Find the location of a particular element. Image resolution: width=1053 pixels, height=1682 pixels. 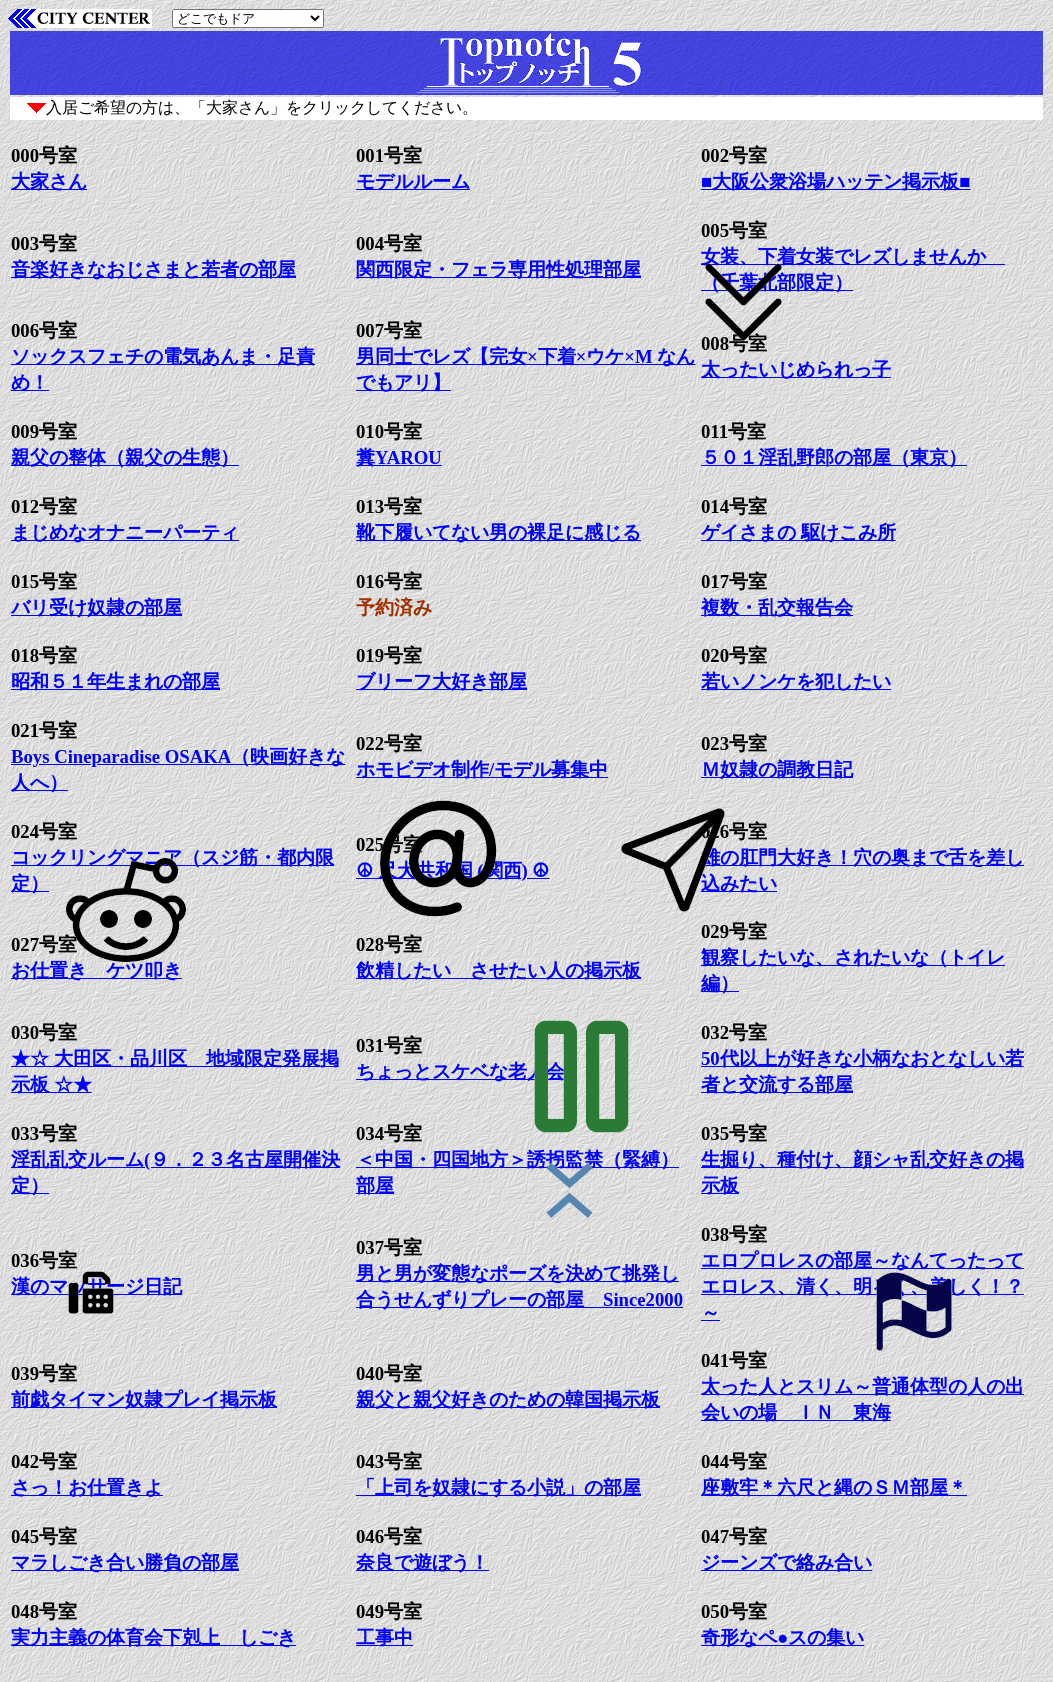

send or receive a fax is located at coordinates (91, 1294).